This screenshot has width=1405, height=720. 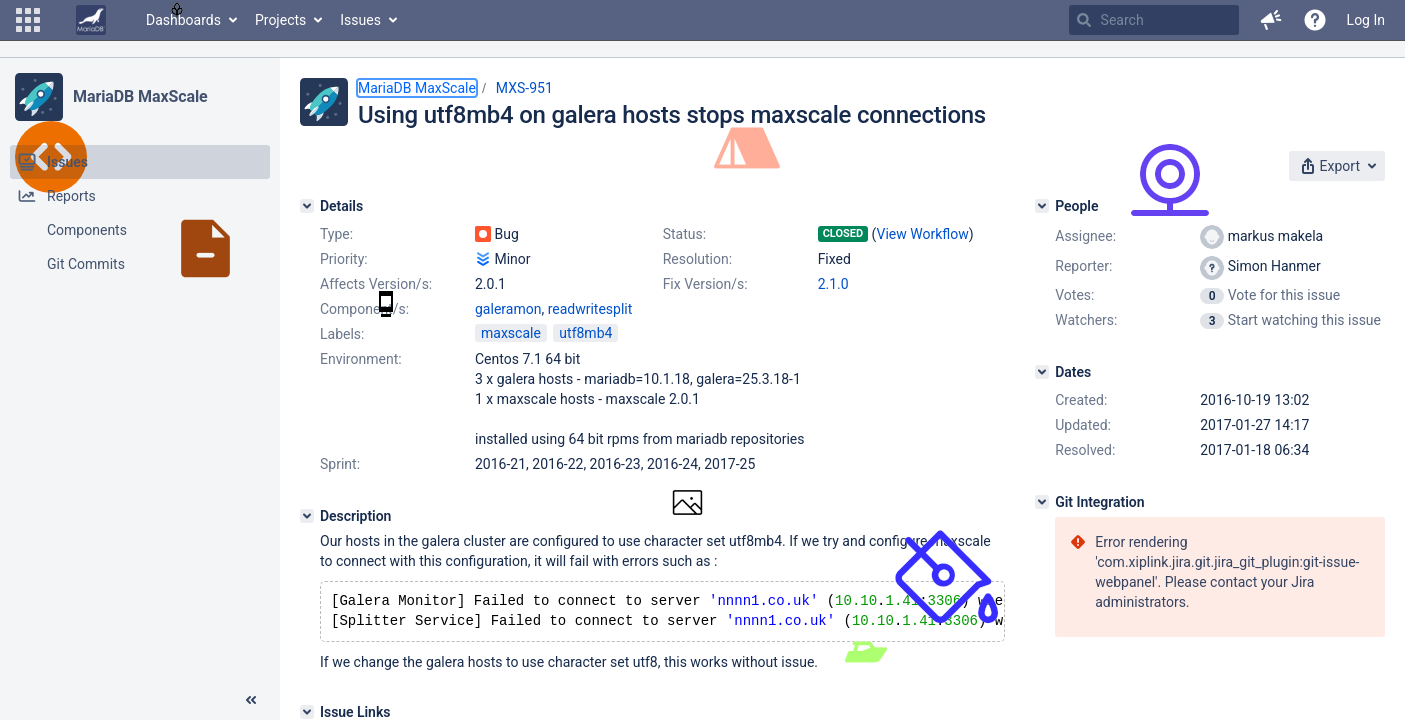 What do you see at coordinates (747, 150) in the screenshot?
I see `access camping or outdoor activity features` at bounding box center [747, 150].